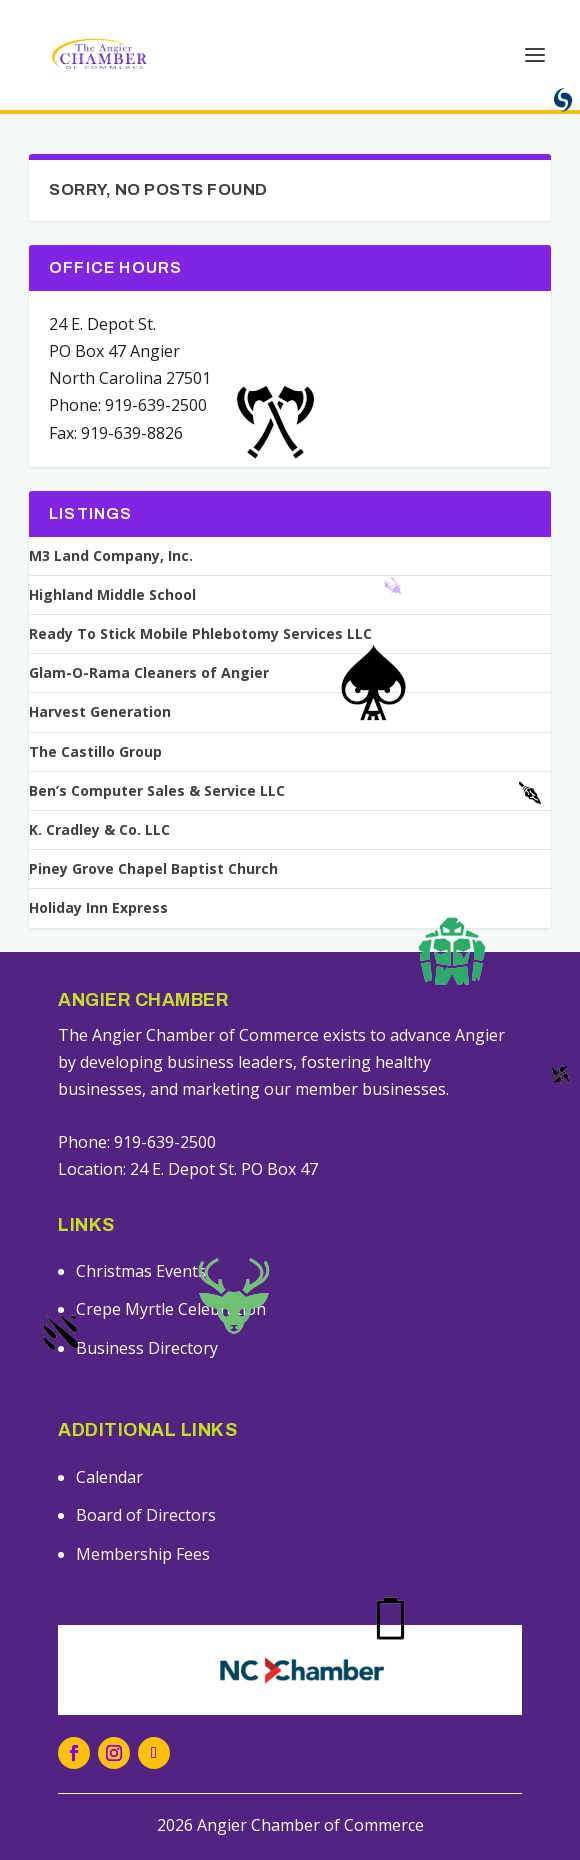 The image size is (580, 1860). I want to click on indicates heavy rain weather condition, so click(61, 1333).